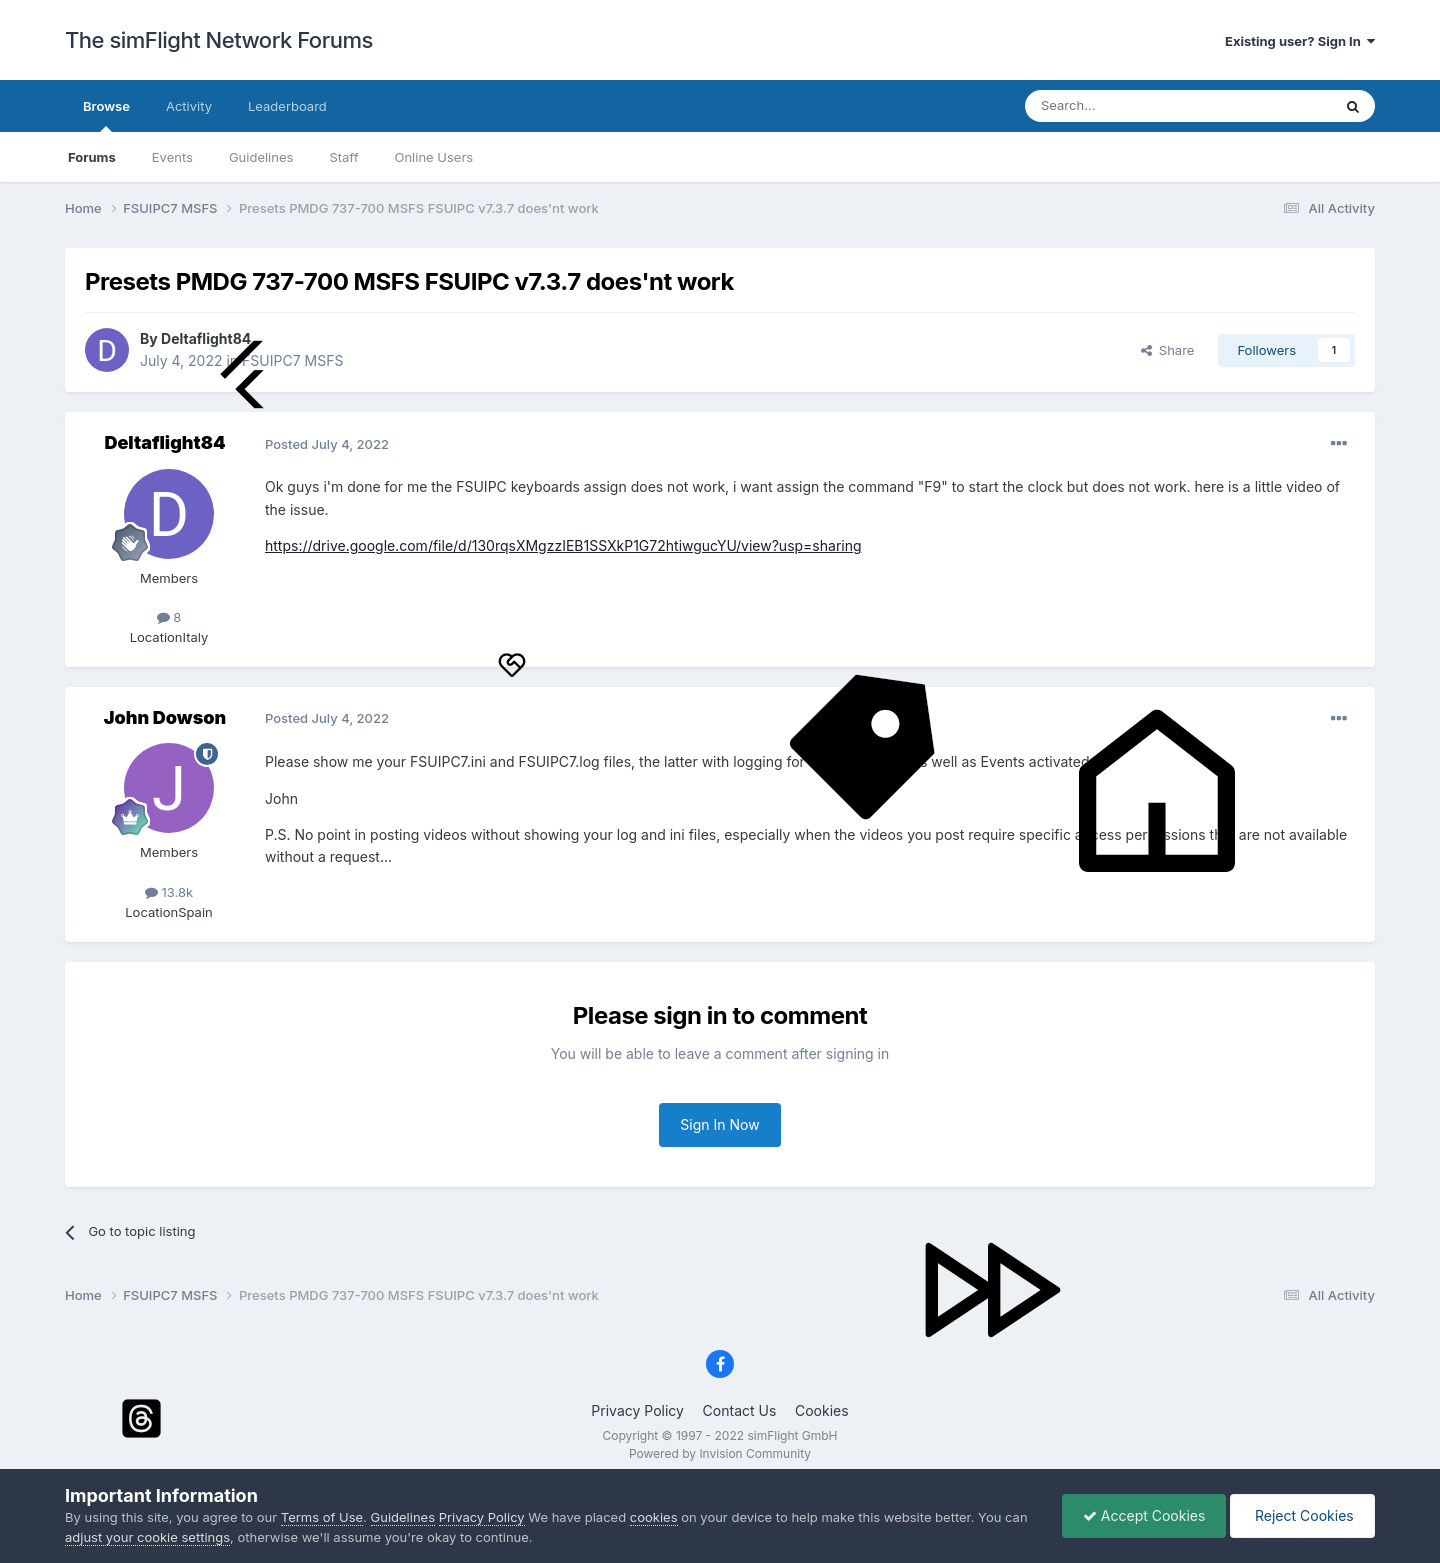 The image size is (1440, 1563). Describe the element at coordinates (245, 374) in the screenshot. I see `flutter framework logo` at that location.